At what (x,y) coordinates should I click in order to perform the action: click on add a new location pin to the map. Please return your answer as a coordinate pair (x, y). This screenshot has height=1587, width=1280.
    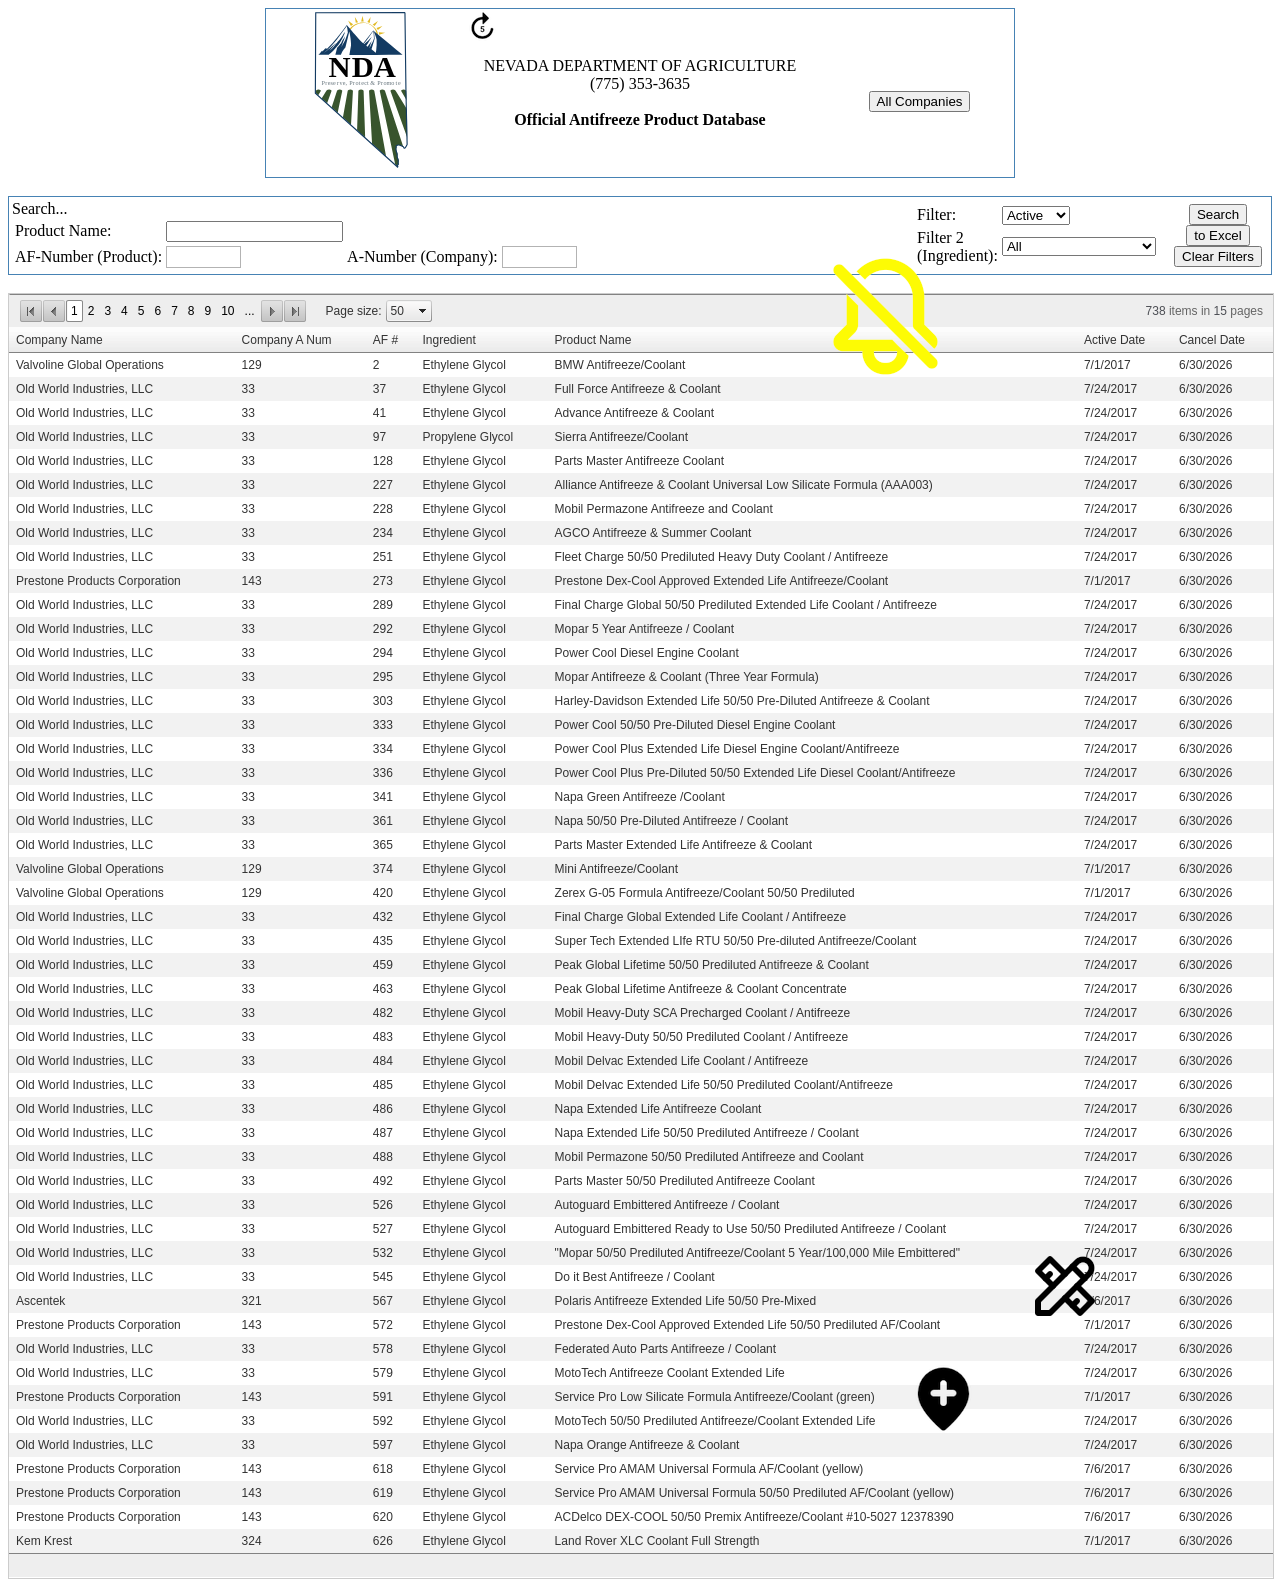
    Looking at the image, I should click on (943, 1399).